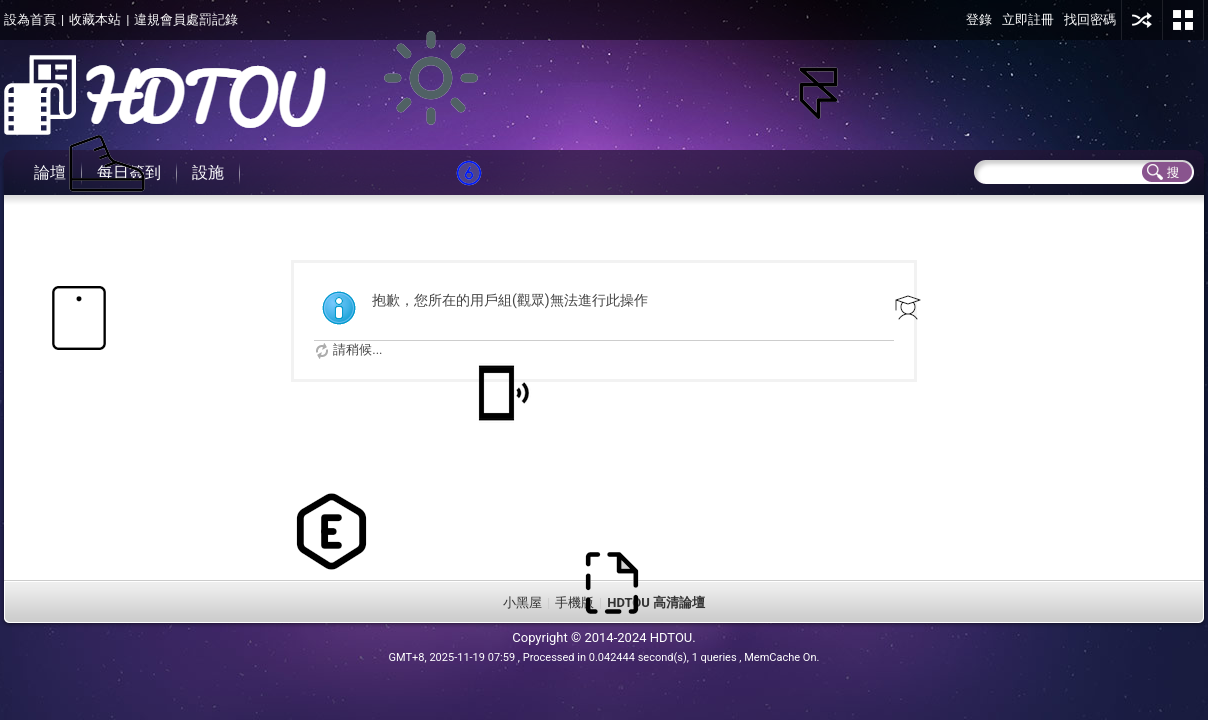 The image size is (1208, 720). Describe the element at coordinates (431, 78) in the screenshot. I see `switch to light mode` at that location.